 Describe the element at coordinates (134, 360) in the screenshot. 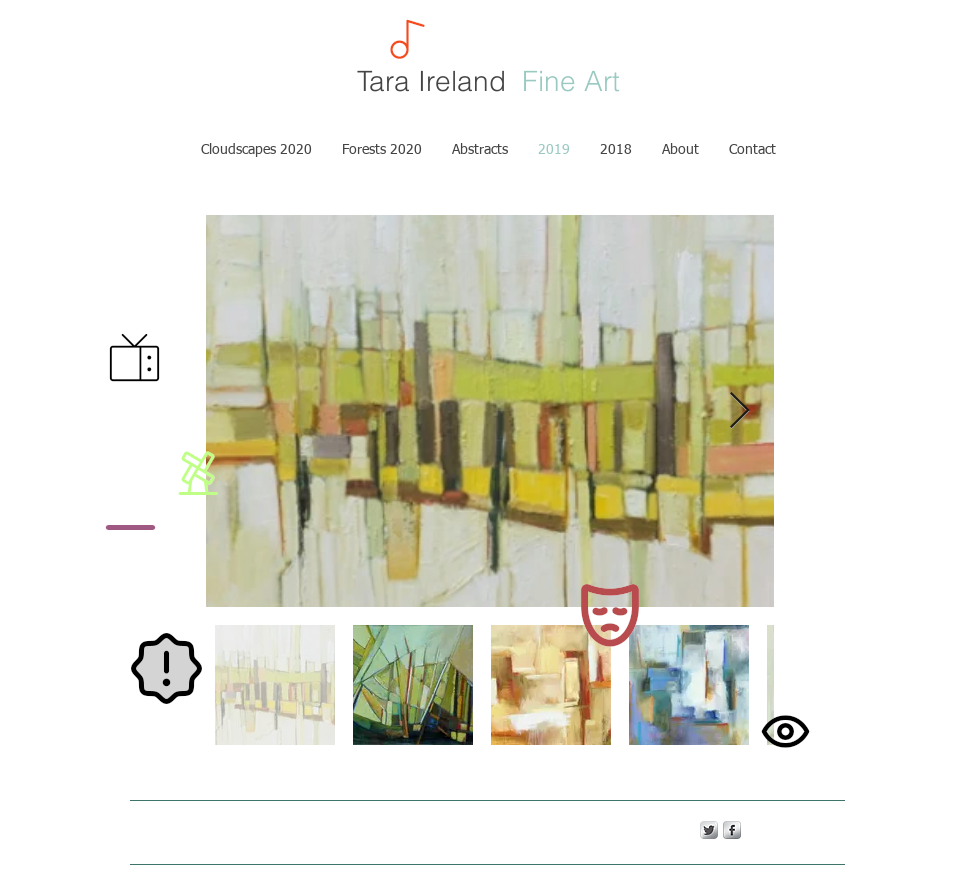

I see `access TV or video streaming features` at that location.